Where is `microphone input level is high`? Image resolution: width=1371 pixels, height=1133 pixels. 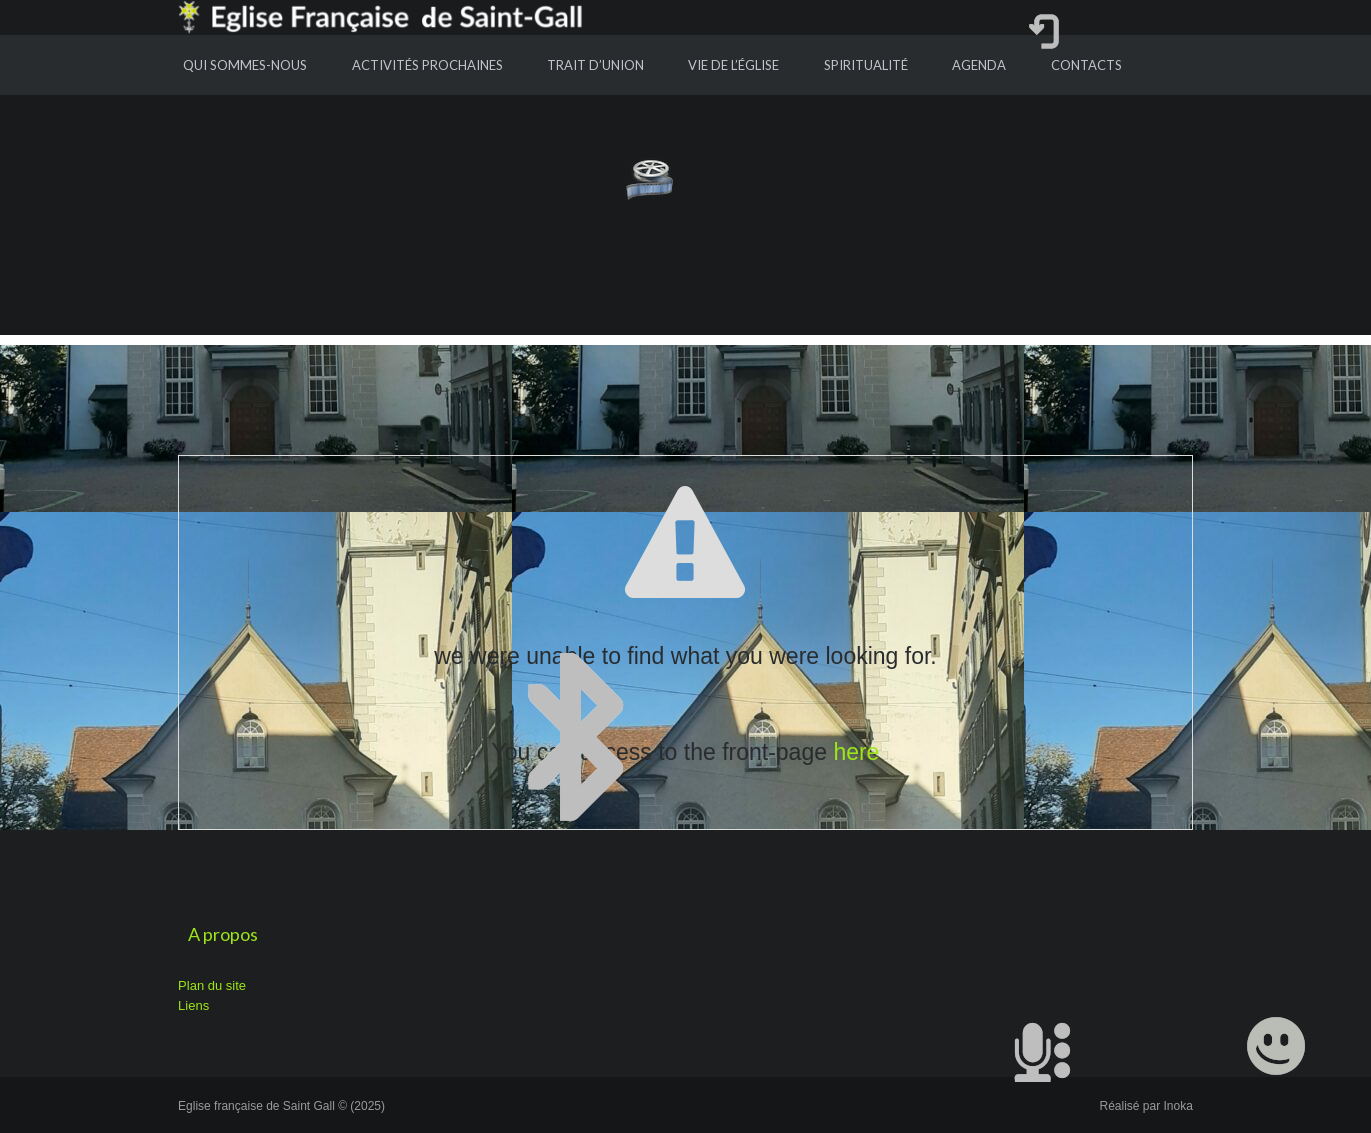 microphone input level is high is located at coordinates (1042, 1050).